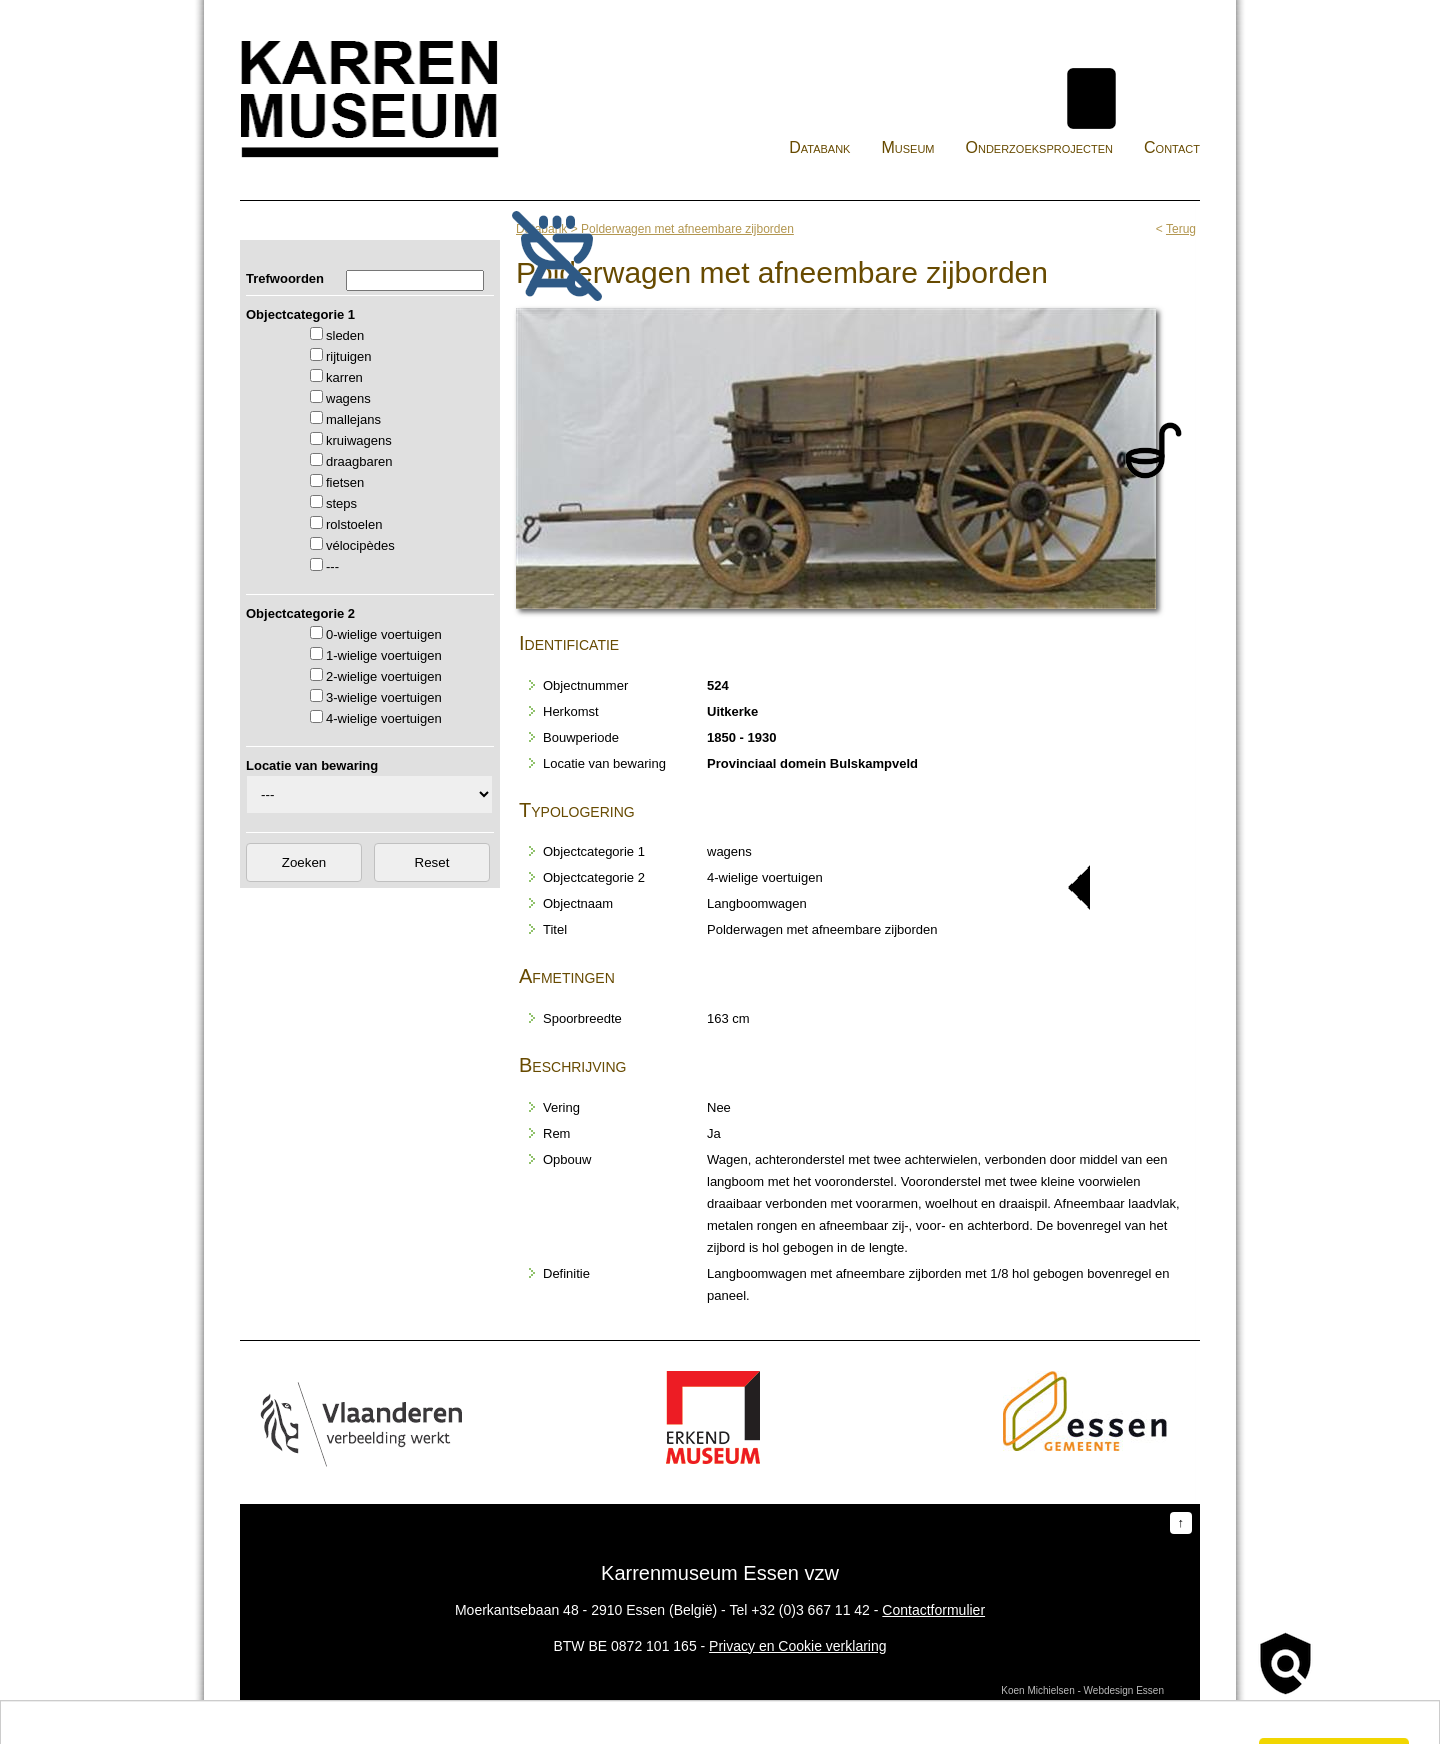  Describe the element at coordinates (1285, 1663) in the screenshot. I see `view privacy policy or terms` at that location.